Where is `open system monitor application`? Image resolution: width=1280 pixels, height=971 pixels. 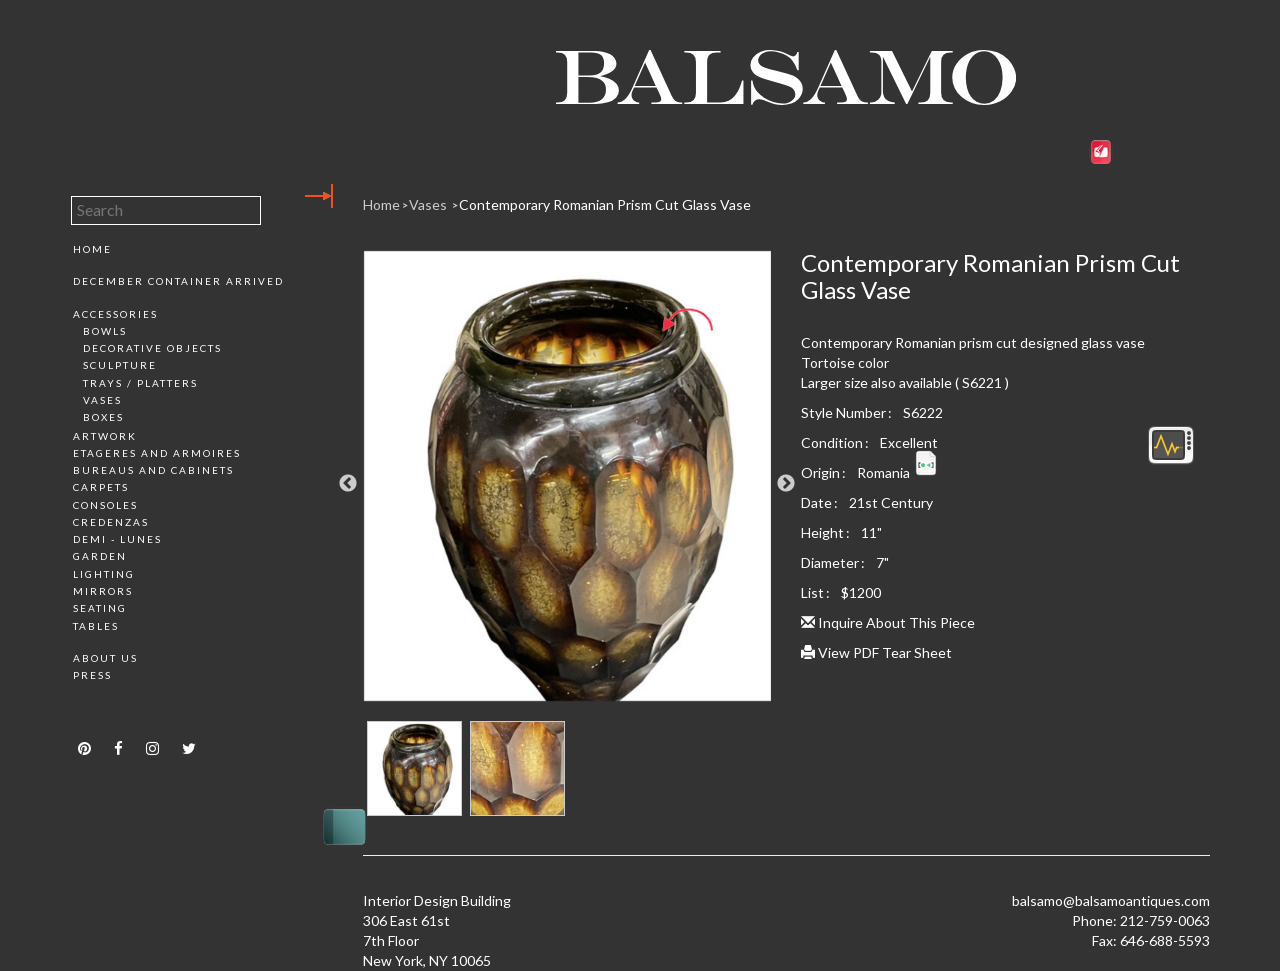 open system monitor application is located at coordinates (1171, 445).